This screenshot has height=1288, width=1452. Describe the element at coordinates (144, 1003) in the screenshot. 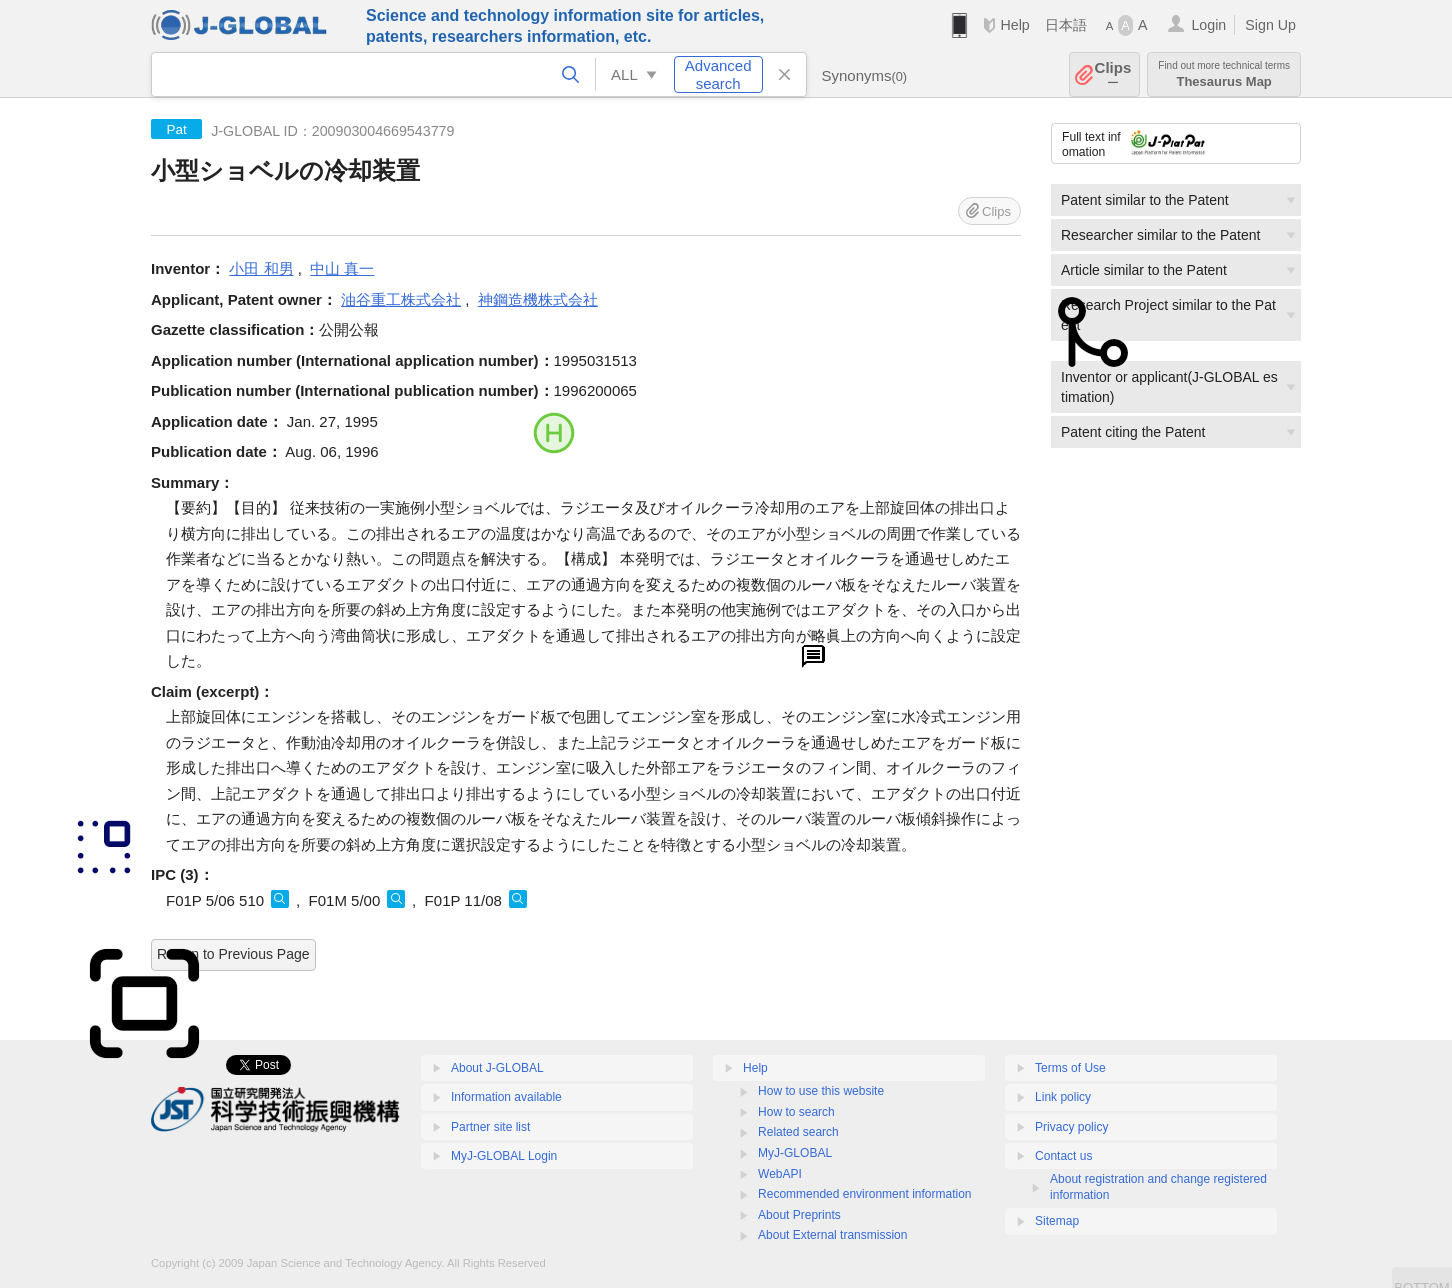

I see `expand content to fullscreen mode` at that location.